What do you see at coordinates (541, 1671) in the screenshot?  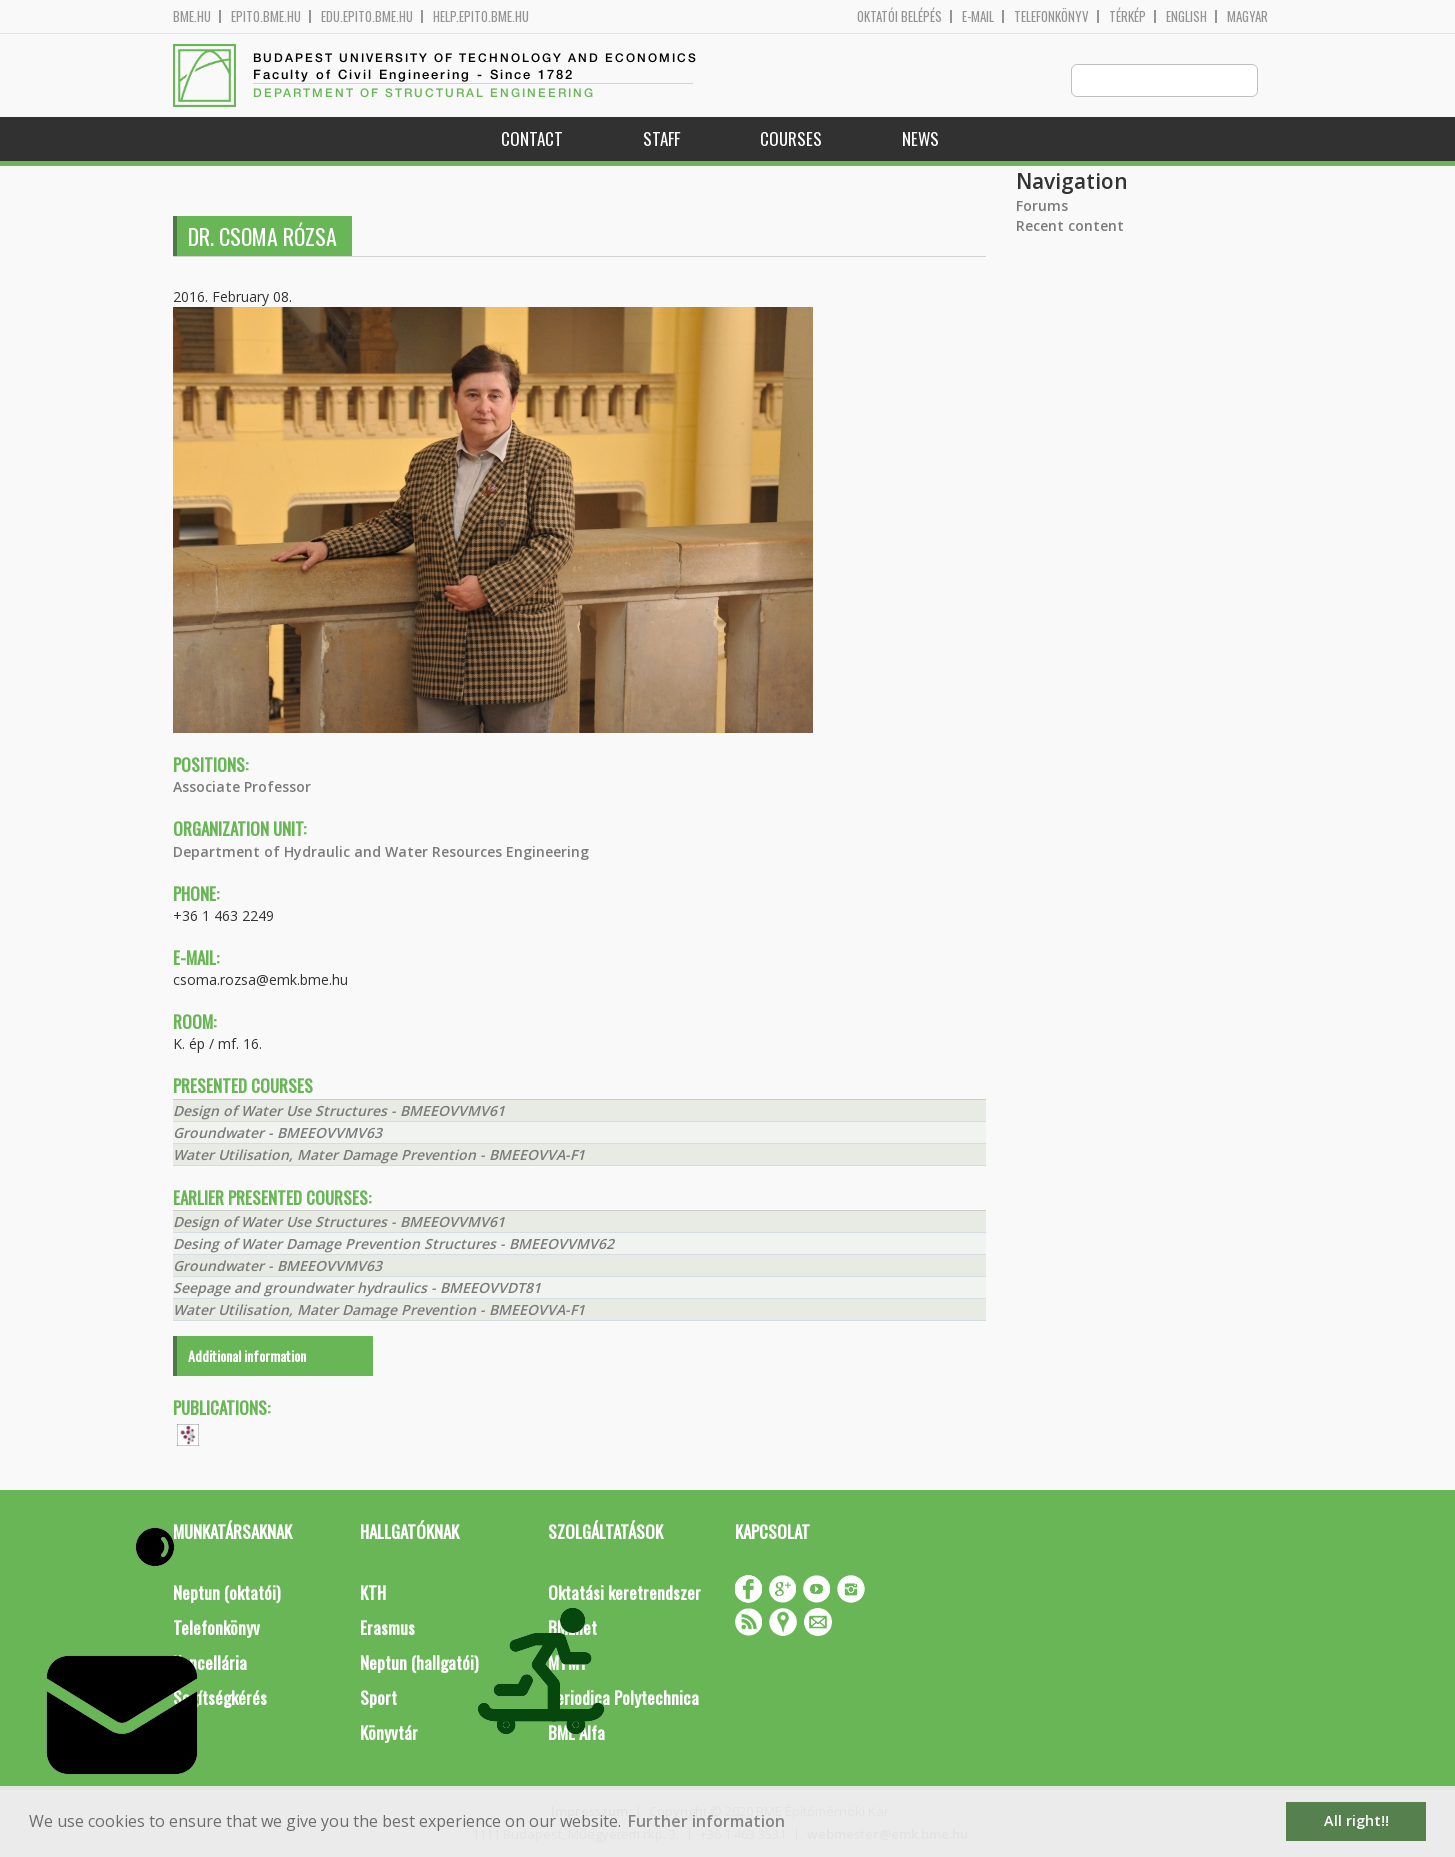 I see `browse skateboarding or action sports content` at bounding box center [541, 1671].